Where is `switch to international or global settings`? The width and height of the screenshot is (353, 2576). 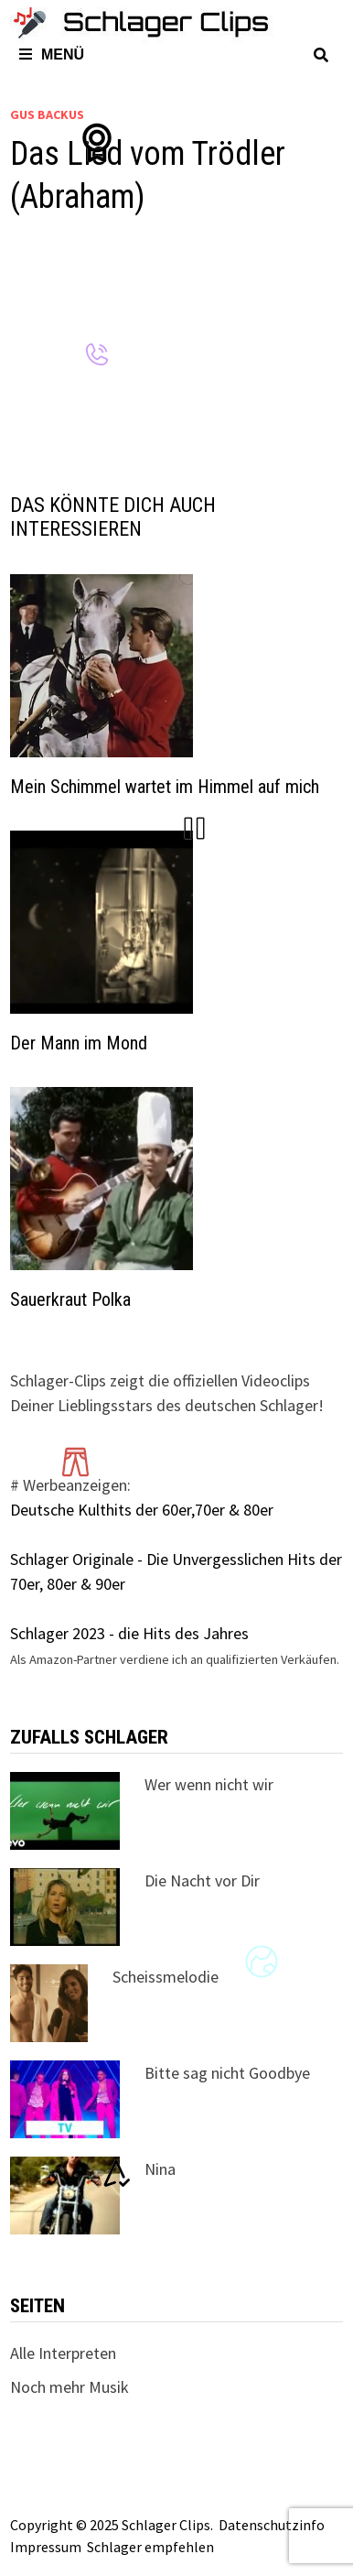 switch to international or global settings is located at coordinates (262, 1962).